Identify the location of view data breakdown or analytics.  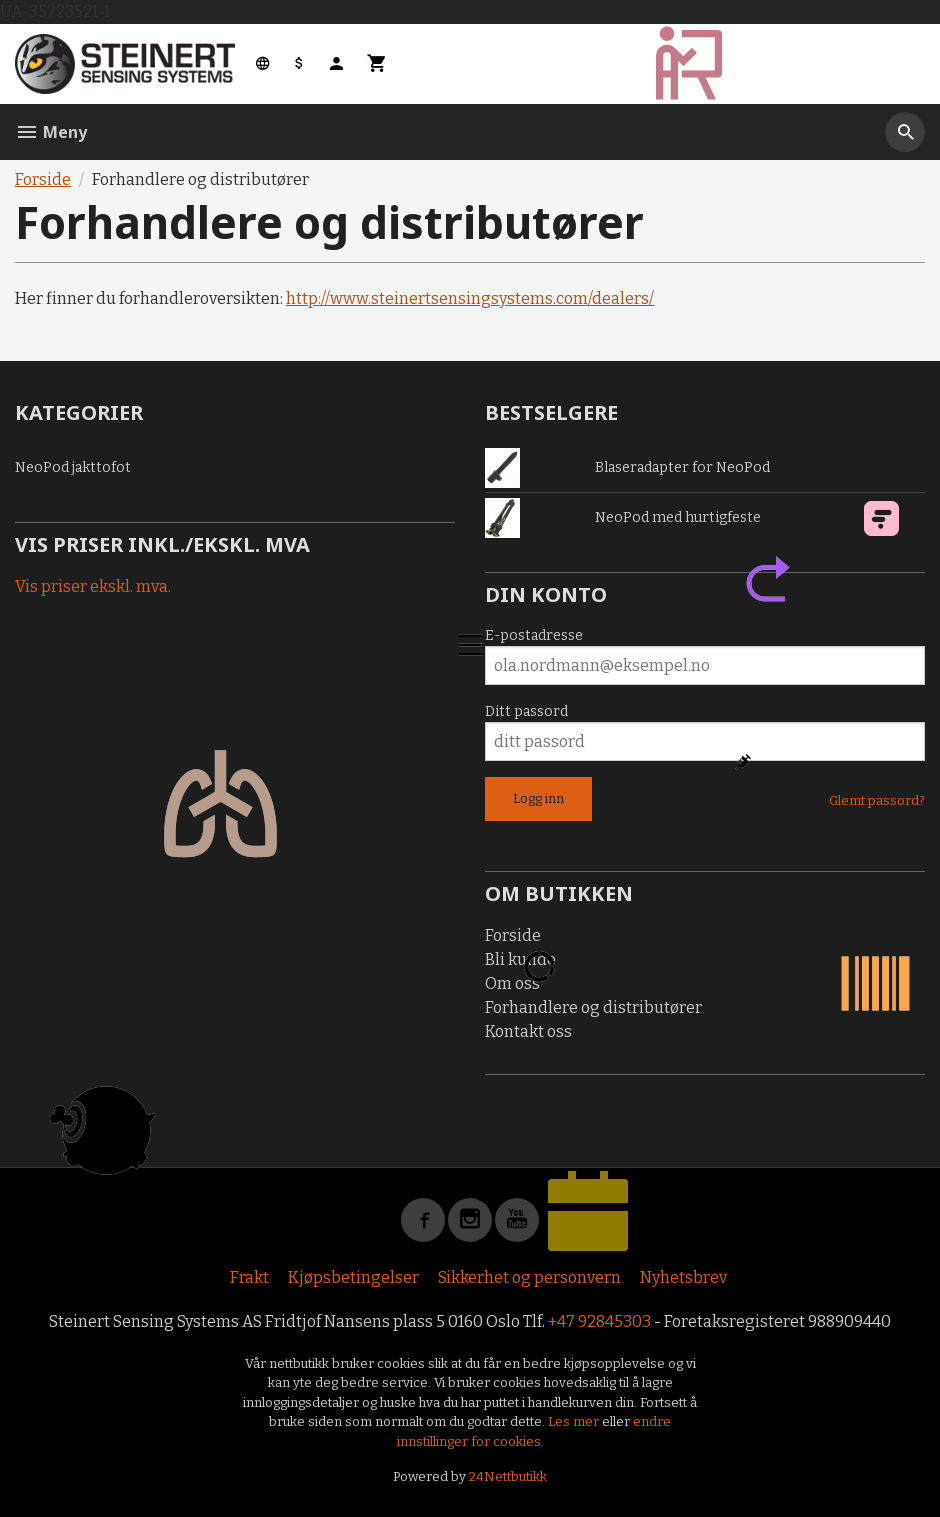
(539, 966).